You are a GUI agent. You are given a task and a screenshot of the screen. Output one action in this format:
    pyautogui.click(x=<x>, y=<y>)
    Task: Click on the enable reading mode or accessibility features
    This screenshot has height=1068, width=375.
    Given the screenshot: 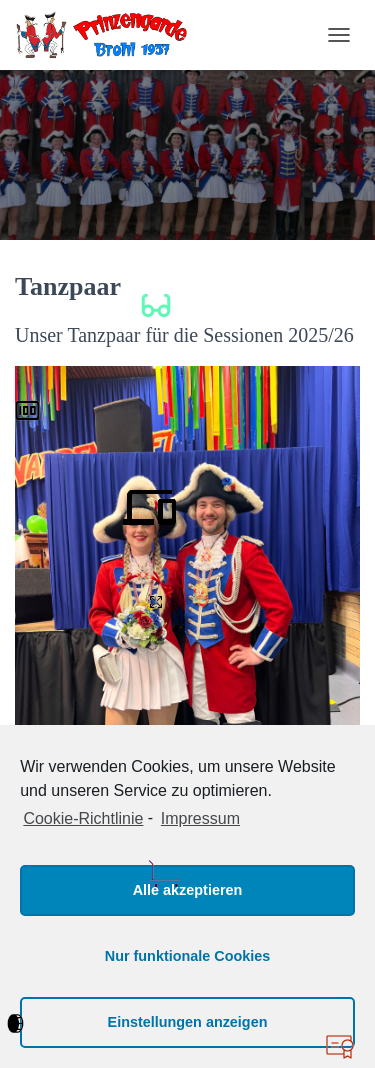 What is the action you would take?
    pyautogui.click(x=156, y=306)
    